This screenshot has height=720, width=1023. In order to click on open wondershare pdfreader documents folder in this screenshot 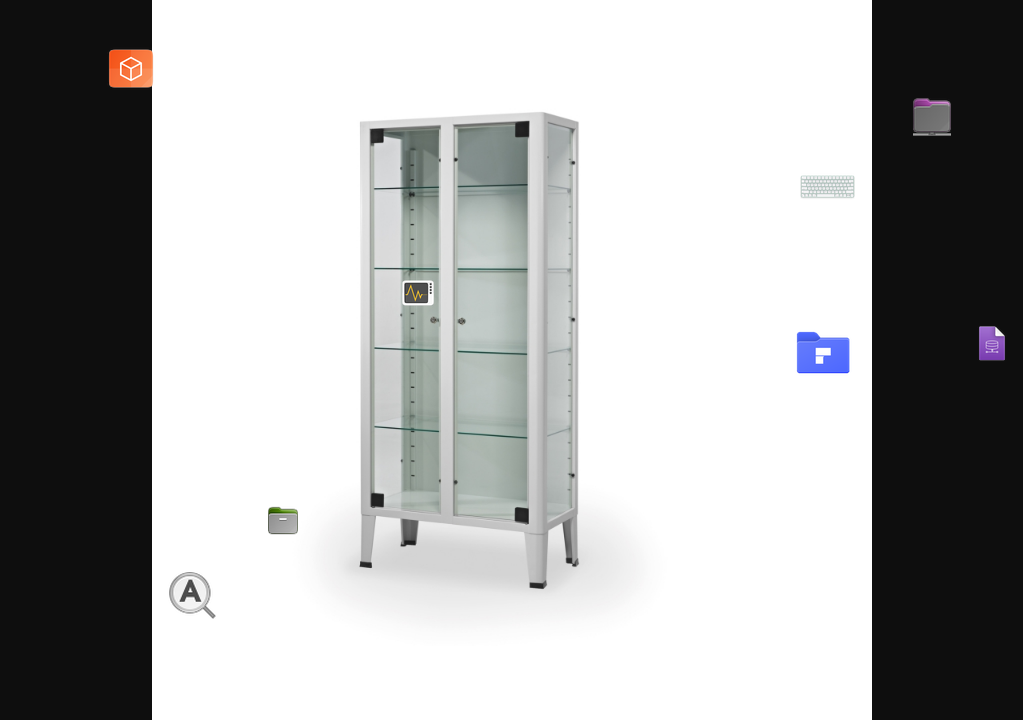, I will do `click(823, 354)`.